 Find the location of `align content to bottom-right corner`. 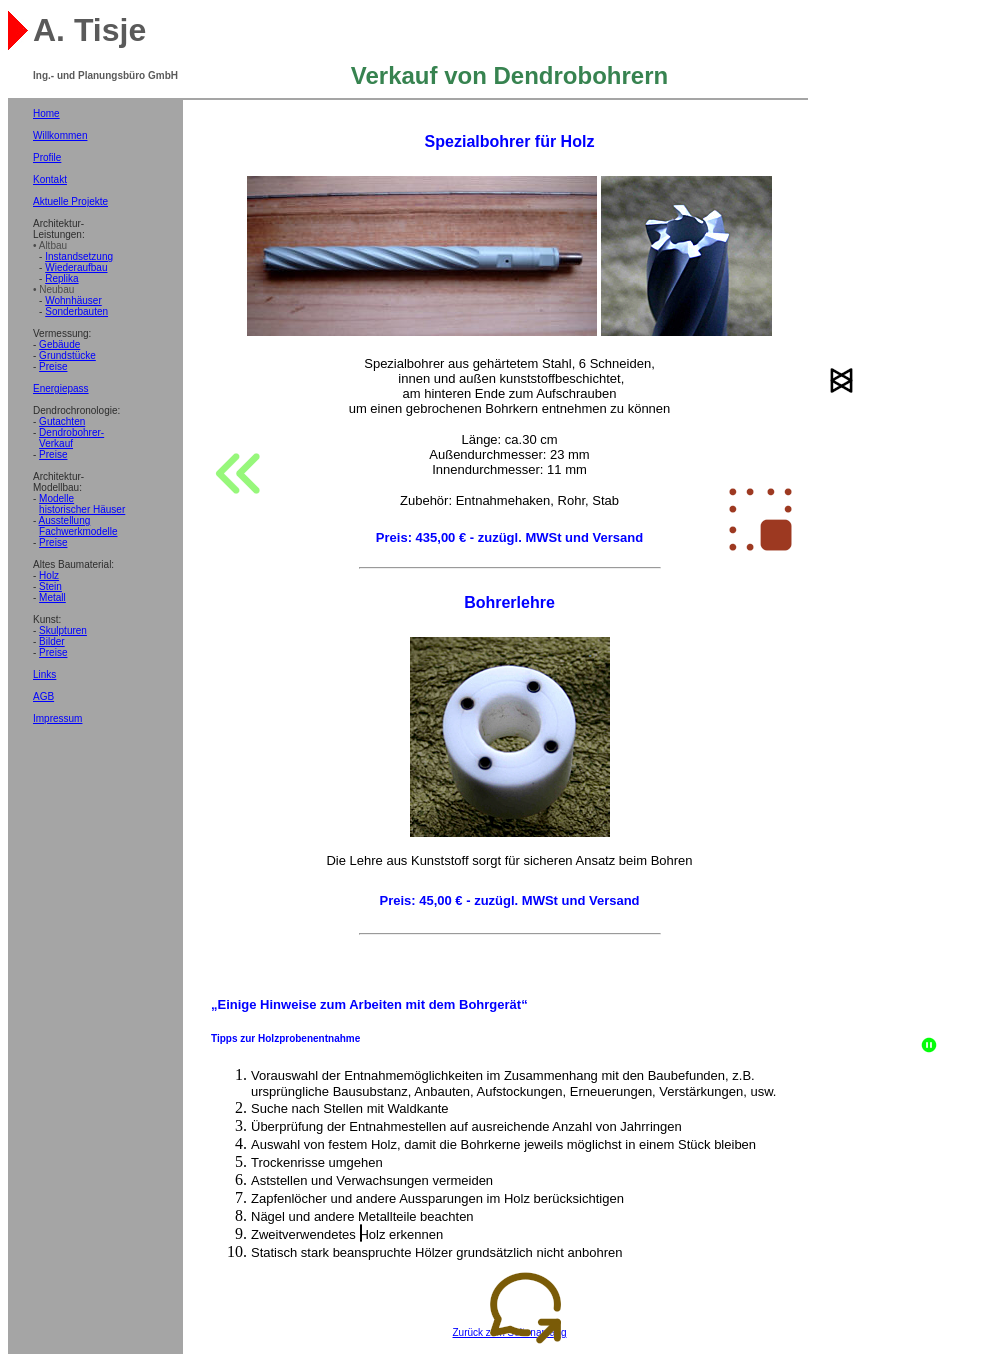

align content to bottom-right corner is located at coordinates (760, 519).